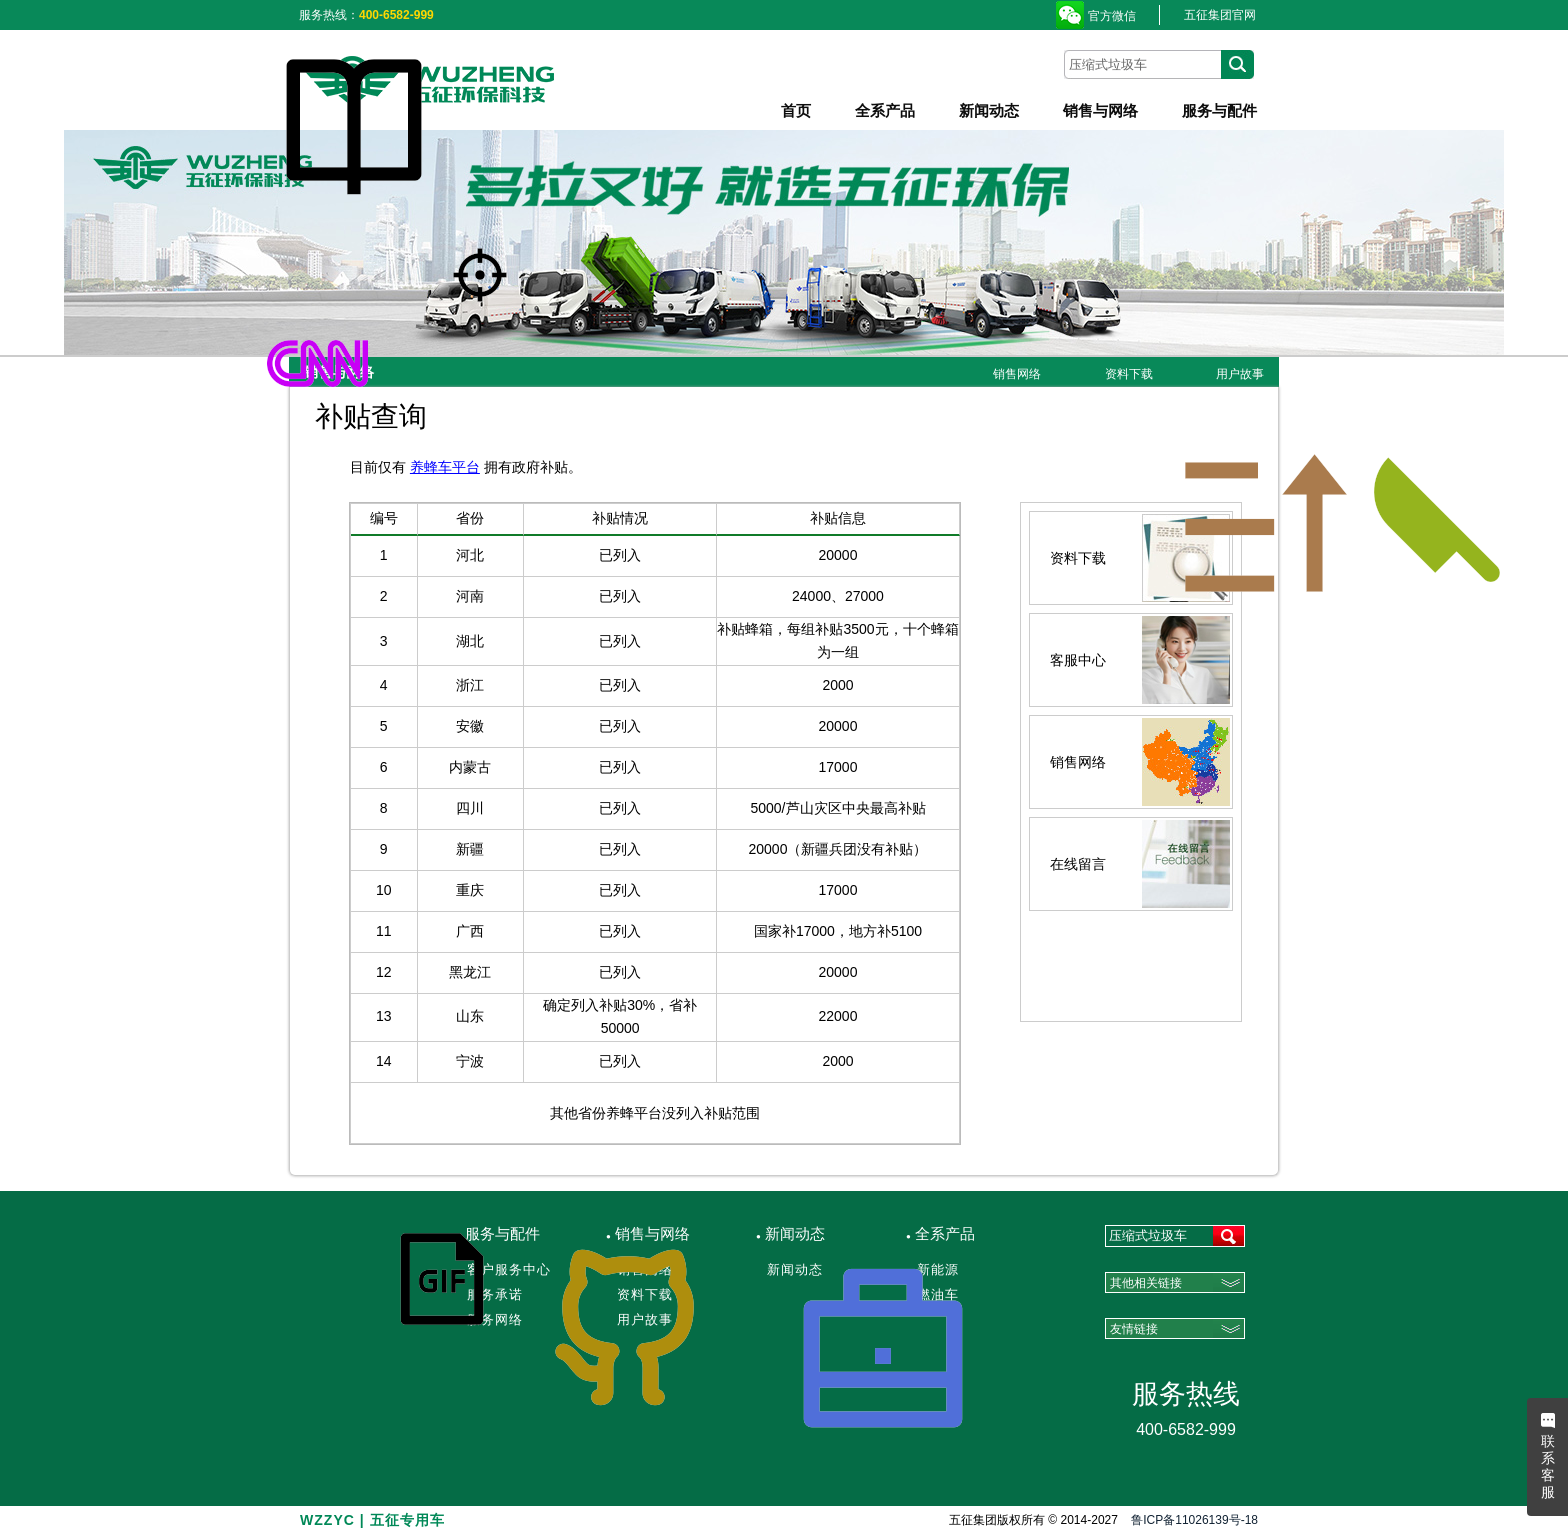 Image resolution: width=1568 pixels, height=1536 pixels. What do you see at coordinates (354, 120) in the screenshot?
I see `open reading mode or e-reader` at bounding box center [354, 120].